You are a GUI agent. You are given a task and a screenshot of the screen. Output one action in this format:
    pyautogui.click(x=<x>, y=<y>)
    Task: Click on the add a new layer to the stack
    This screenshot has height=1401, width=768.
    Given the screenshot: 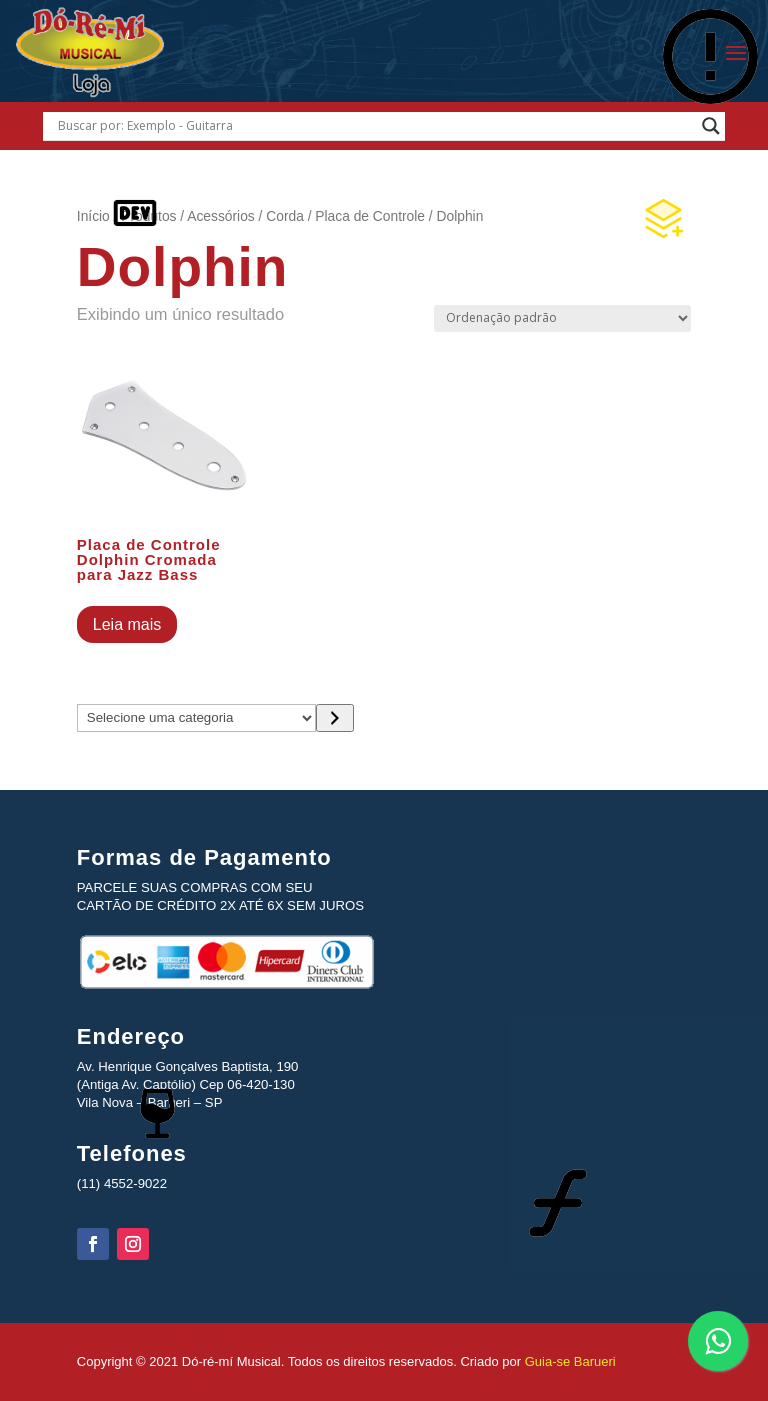 What is the action you would take?
    pyautogui.click(x=663, y=218)
    